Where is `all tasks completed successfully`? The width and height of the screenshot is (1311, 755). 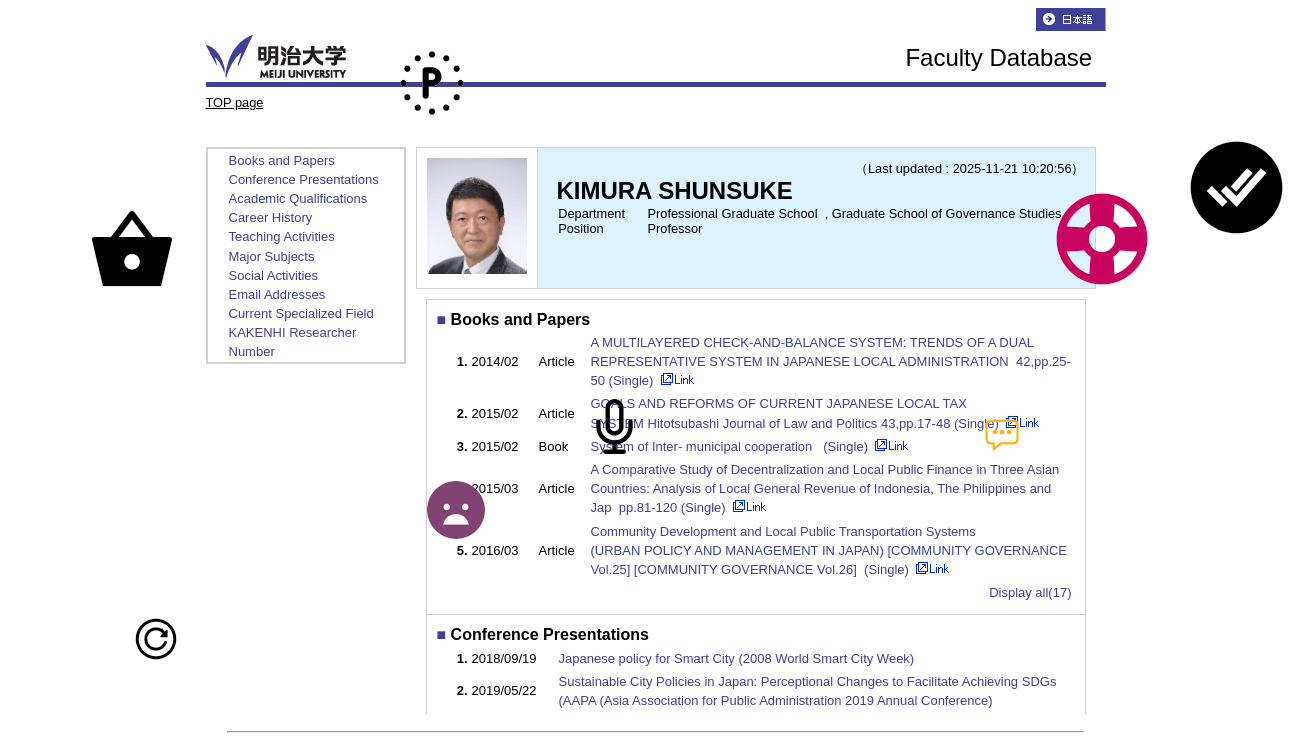 all tasks completed successfully is located at coordinates (1236, 187).